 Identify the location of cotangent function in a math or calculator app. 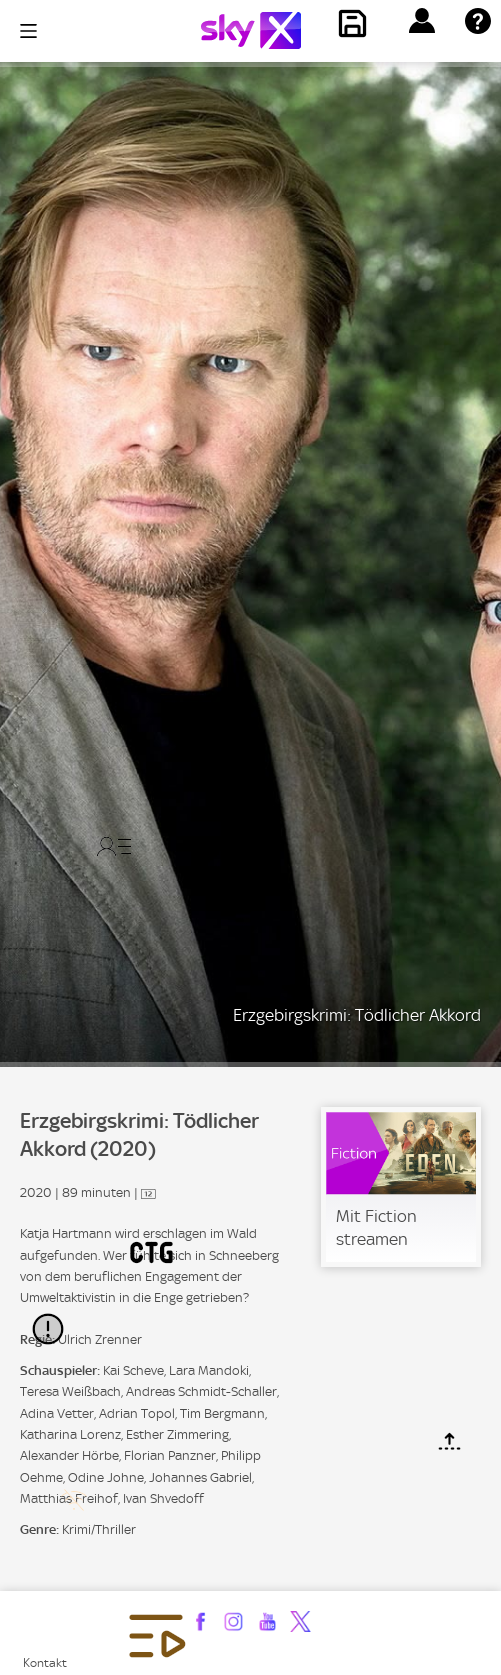
(151, 1252).